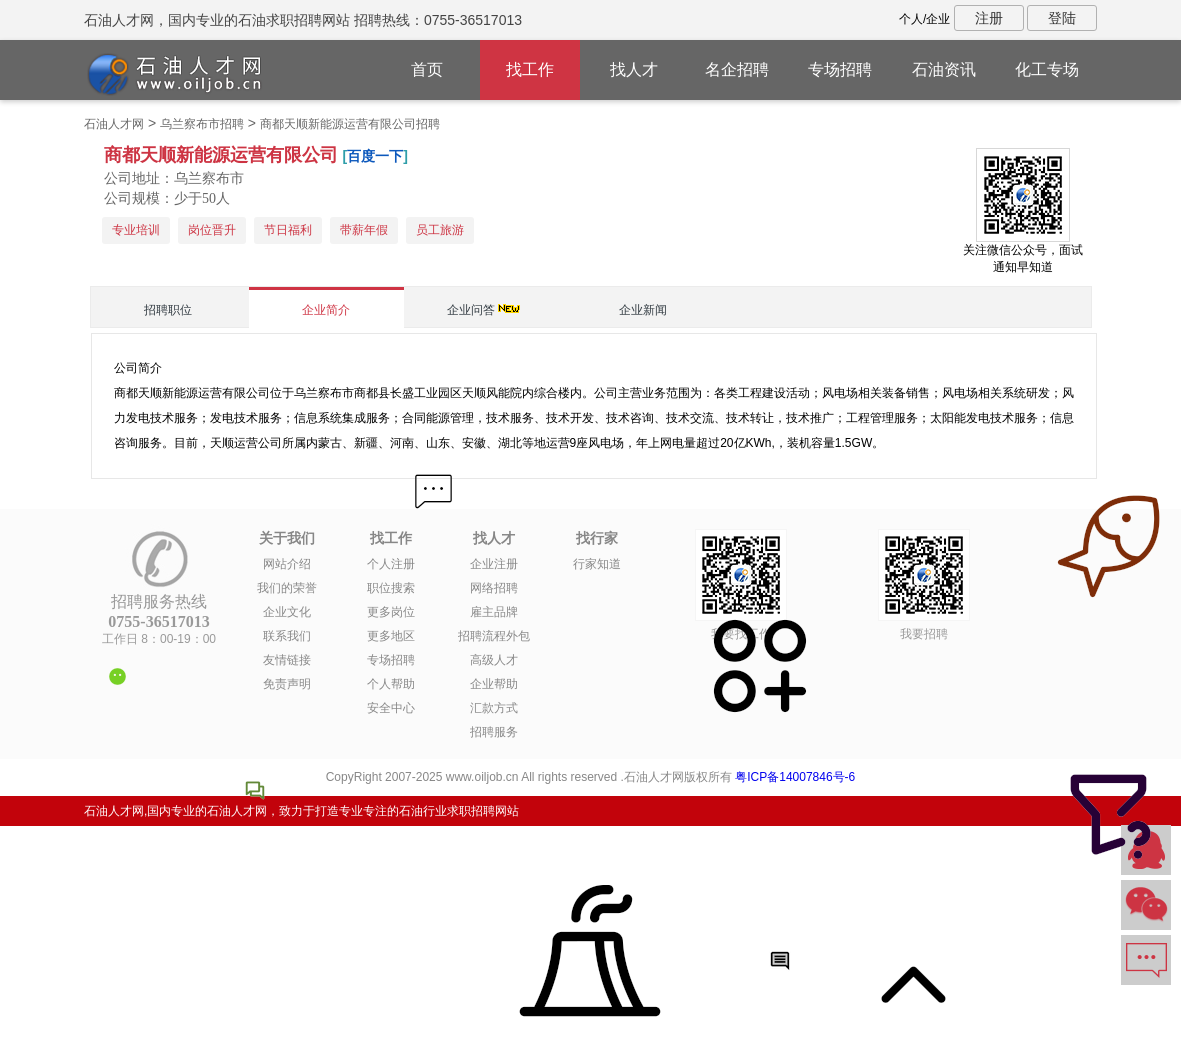  I want to click on open comments section, so click(780, 961).